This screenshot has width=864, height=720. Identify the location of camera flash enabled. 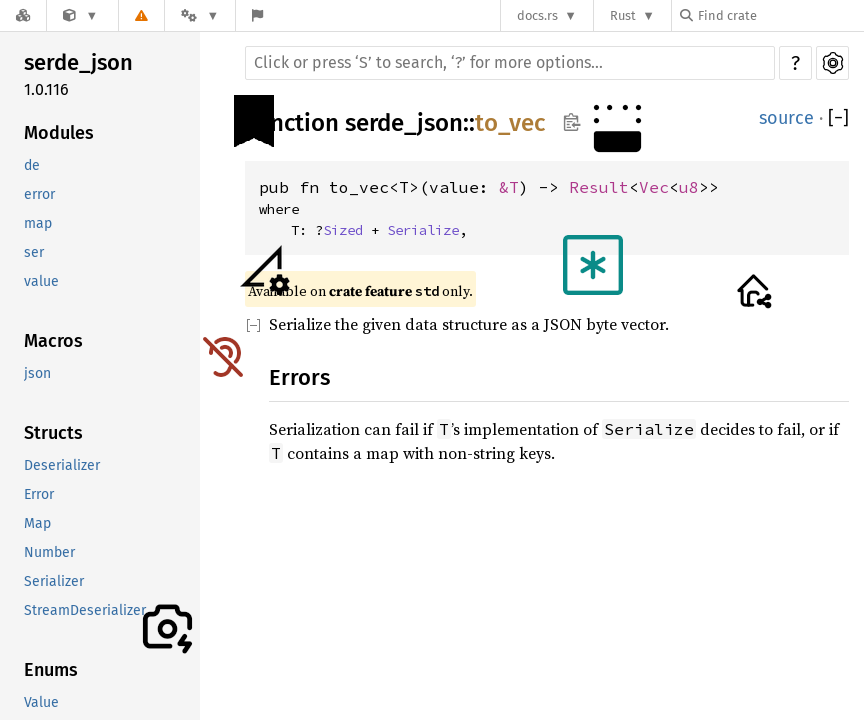
(167, 626).